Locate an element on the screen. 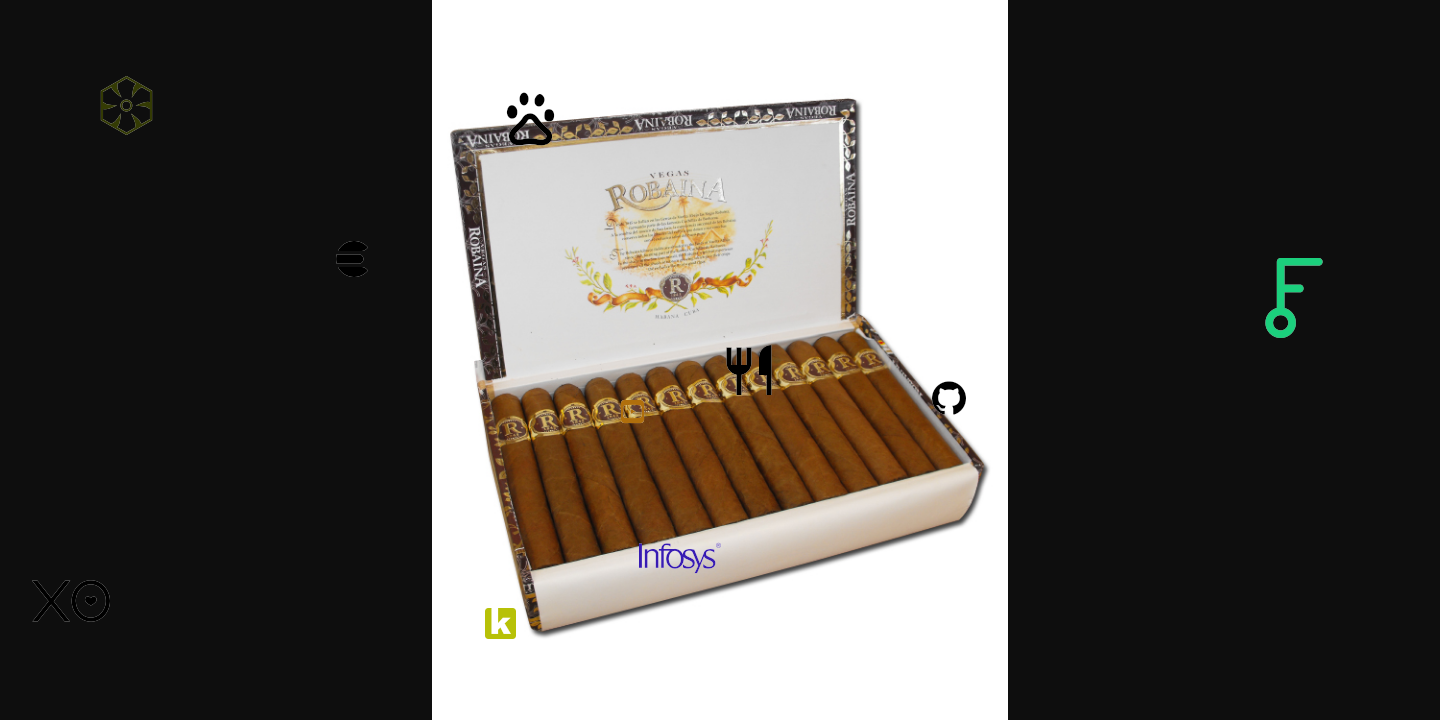  Elasticsearch service or integration is located at coordinates (352, 259).